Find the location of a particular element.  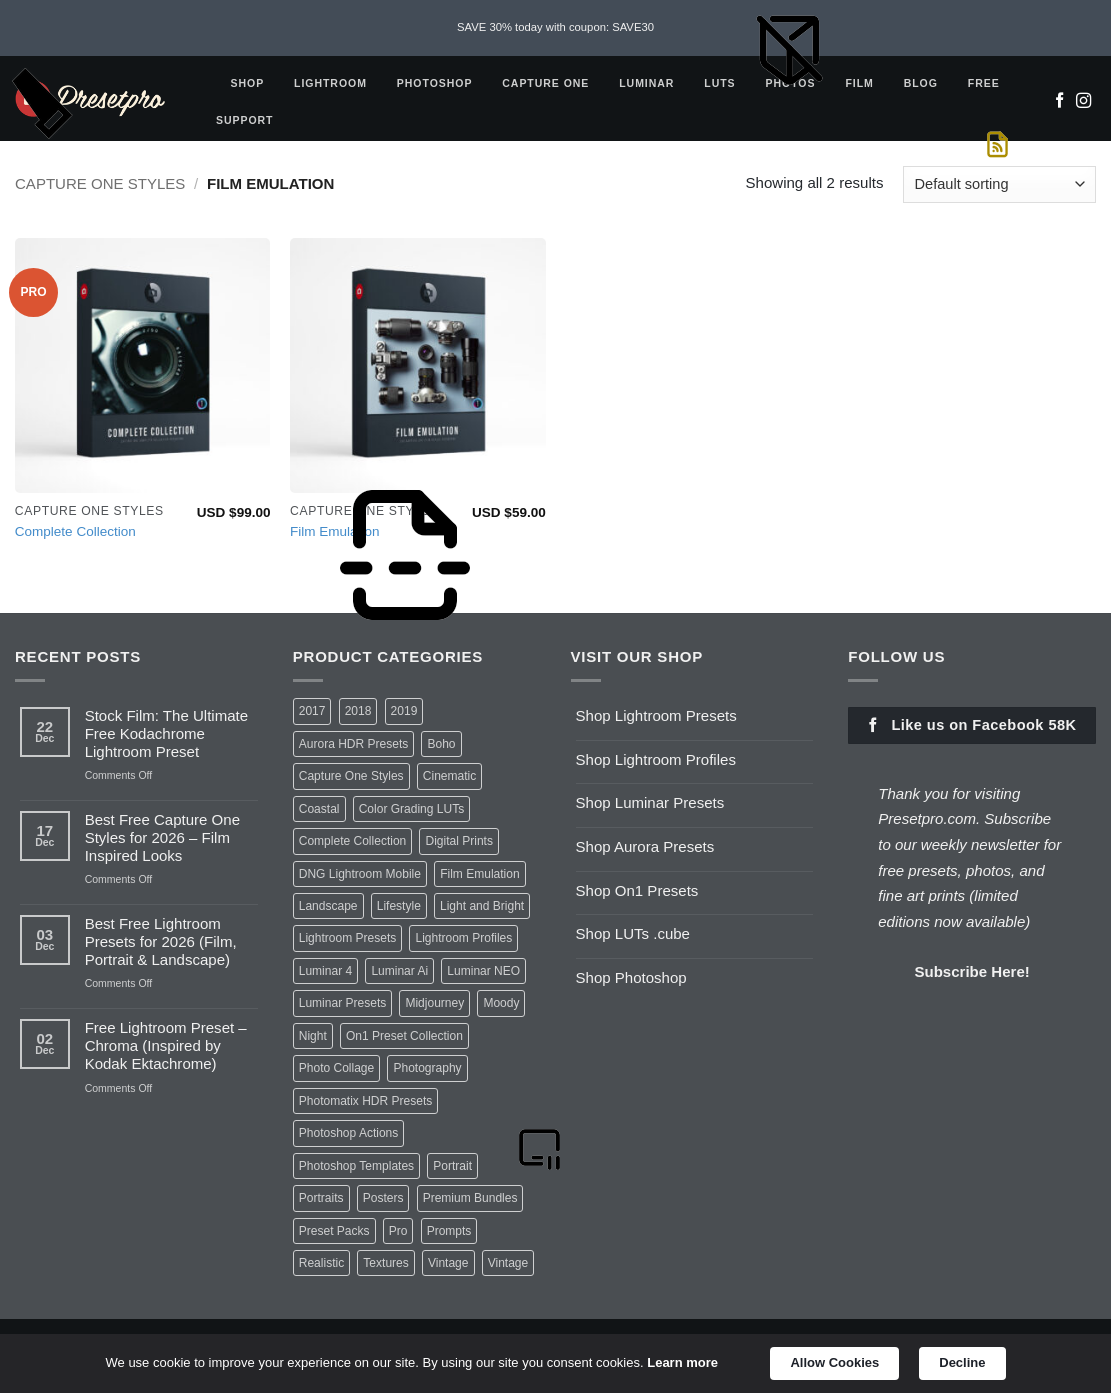

view or manage RSS feed file is located at coordinates (997, 144).